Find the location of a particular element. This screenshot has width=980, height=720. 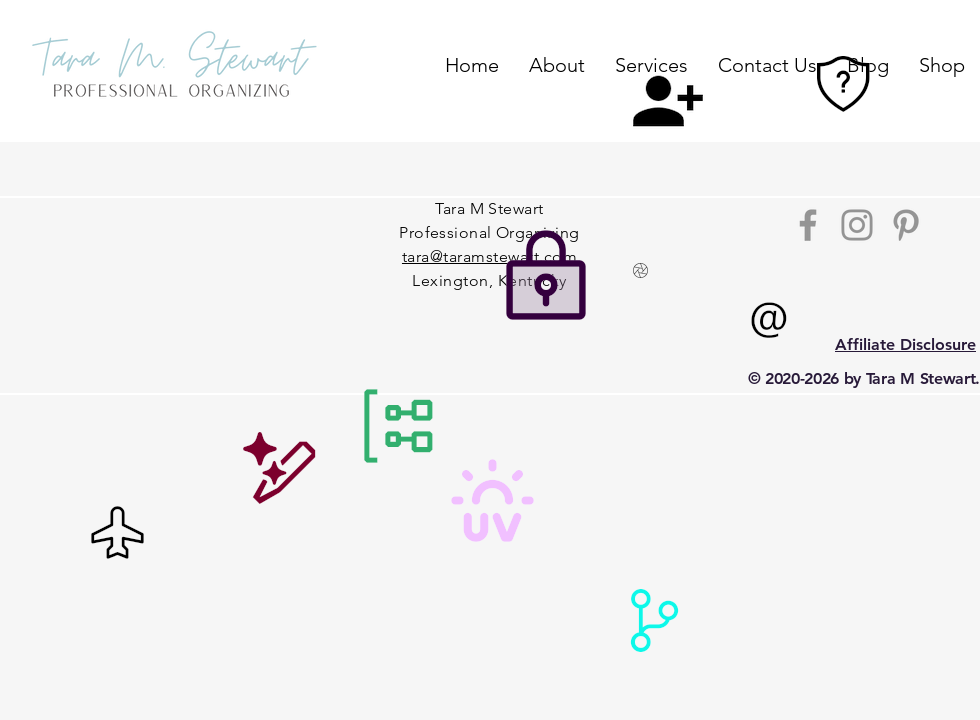

access source control or version history is located at coordinates (654, 620).